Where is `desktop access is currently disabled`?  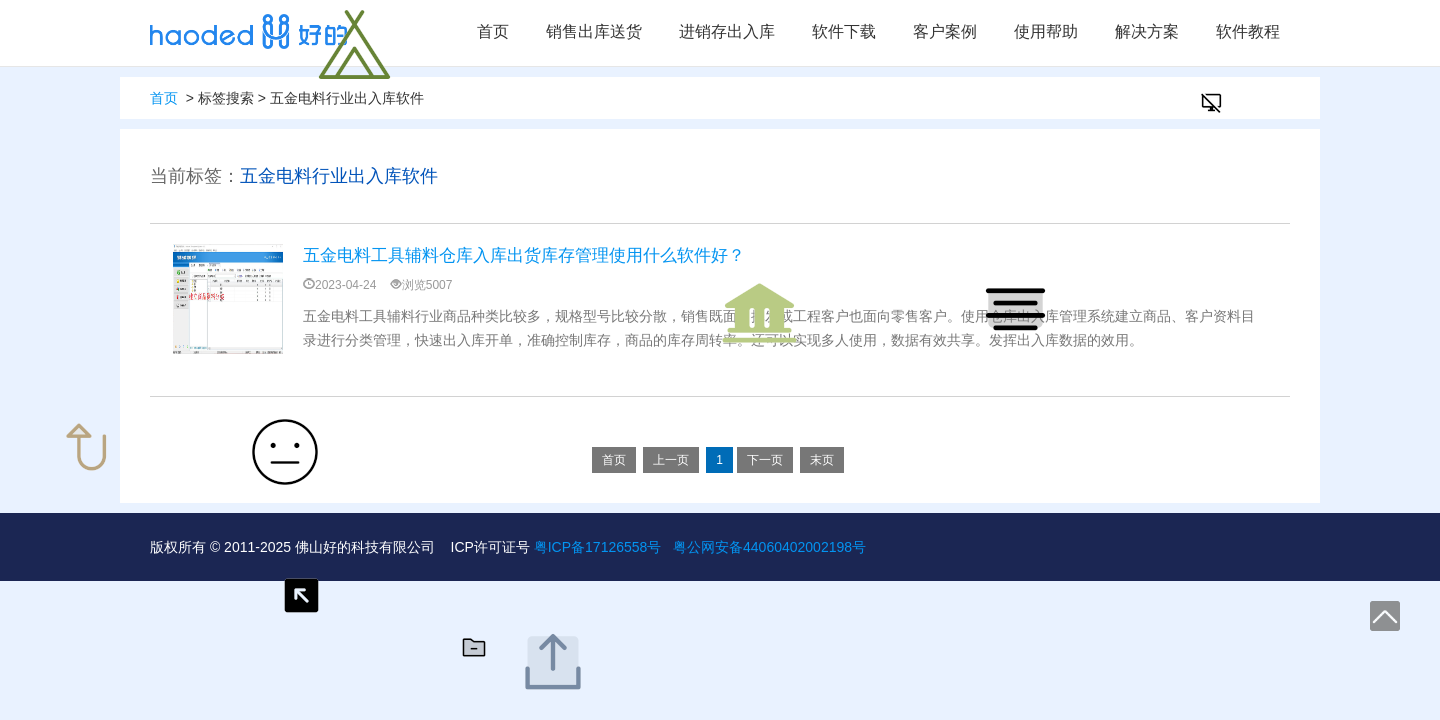
desktop access is currently disabled is located at coordinates (1211, 102).